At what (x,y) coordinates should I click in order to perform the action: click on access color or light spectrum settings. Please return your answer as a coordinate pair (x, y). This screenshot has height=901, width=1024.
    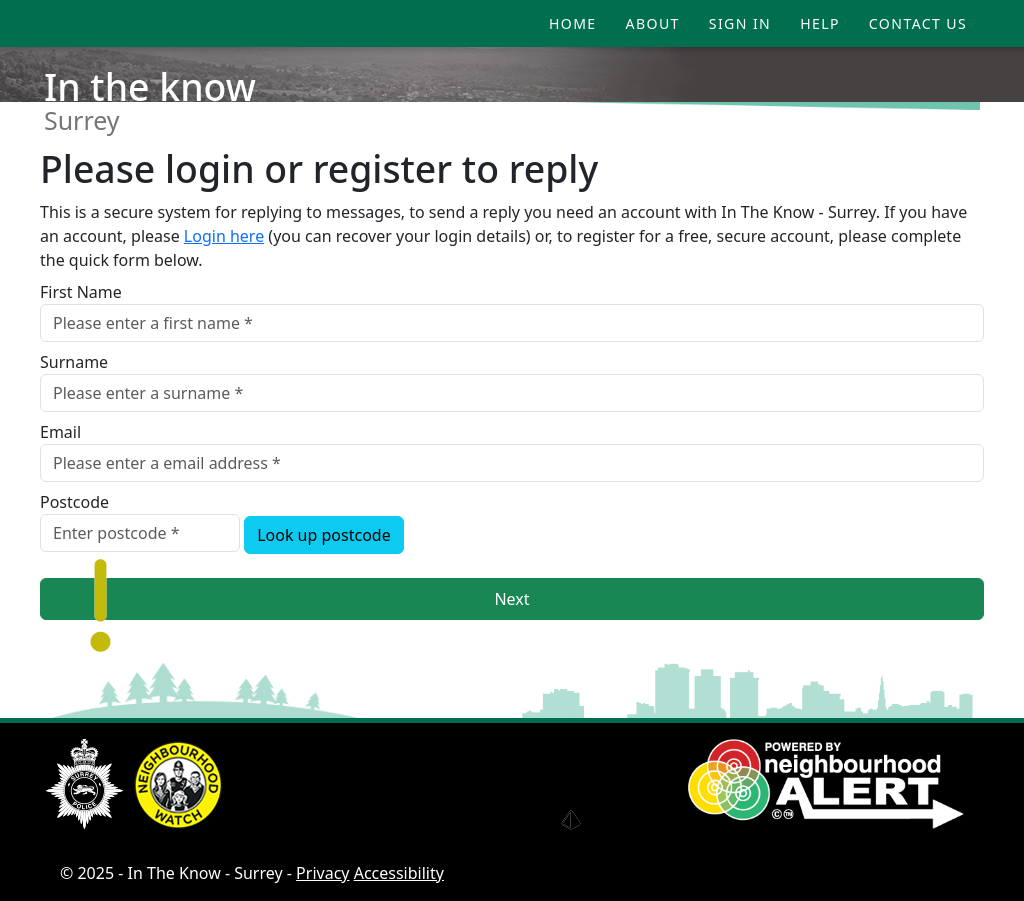
    Looking at the image, I should click on (571, 820).